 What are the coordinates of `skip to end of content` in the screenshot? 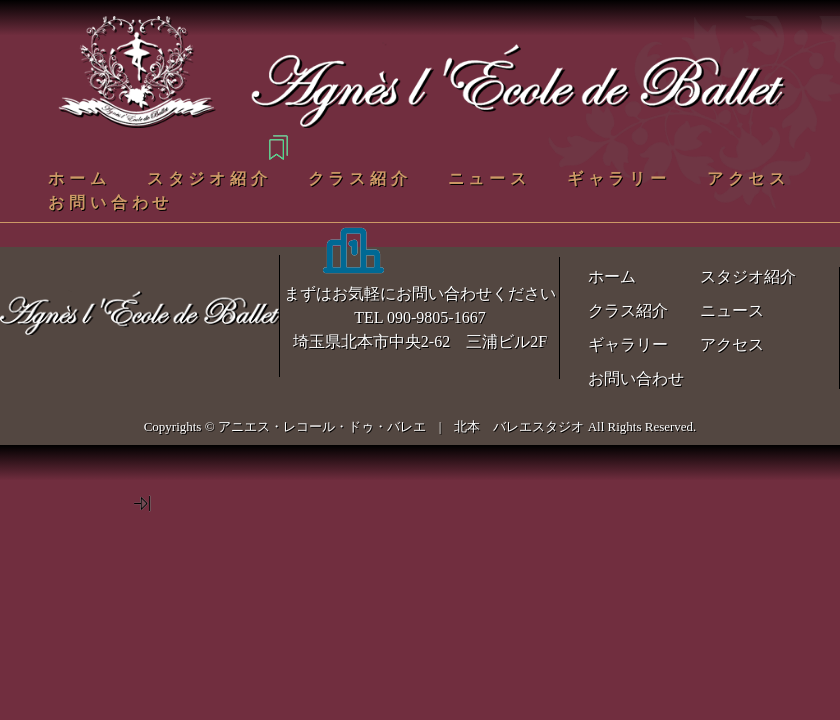 It's located at (142, 503).